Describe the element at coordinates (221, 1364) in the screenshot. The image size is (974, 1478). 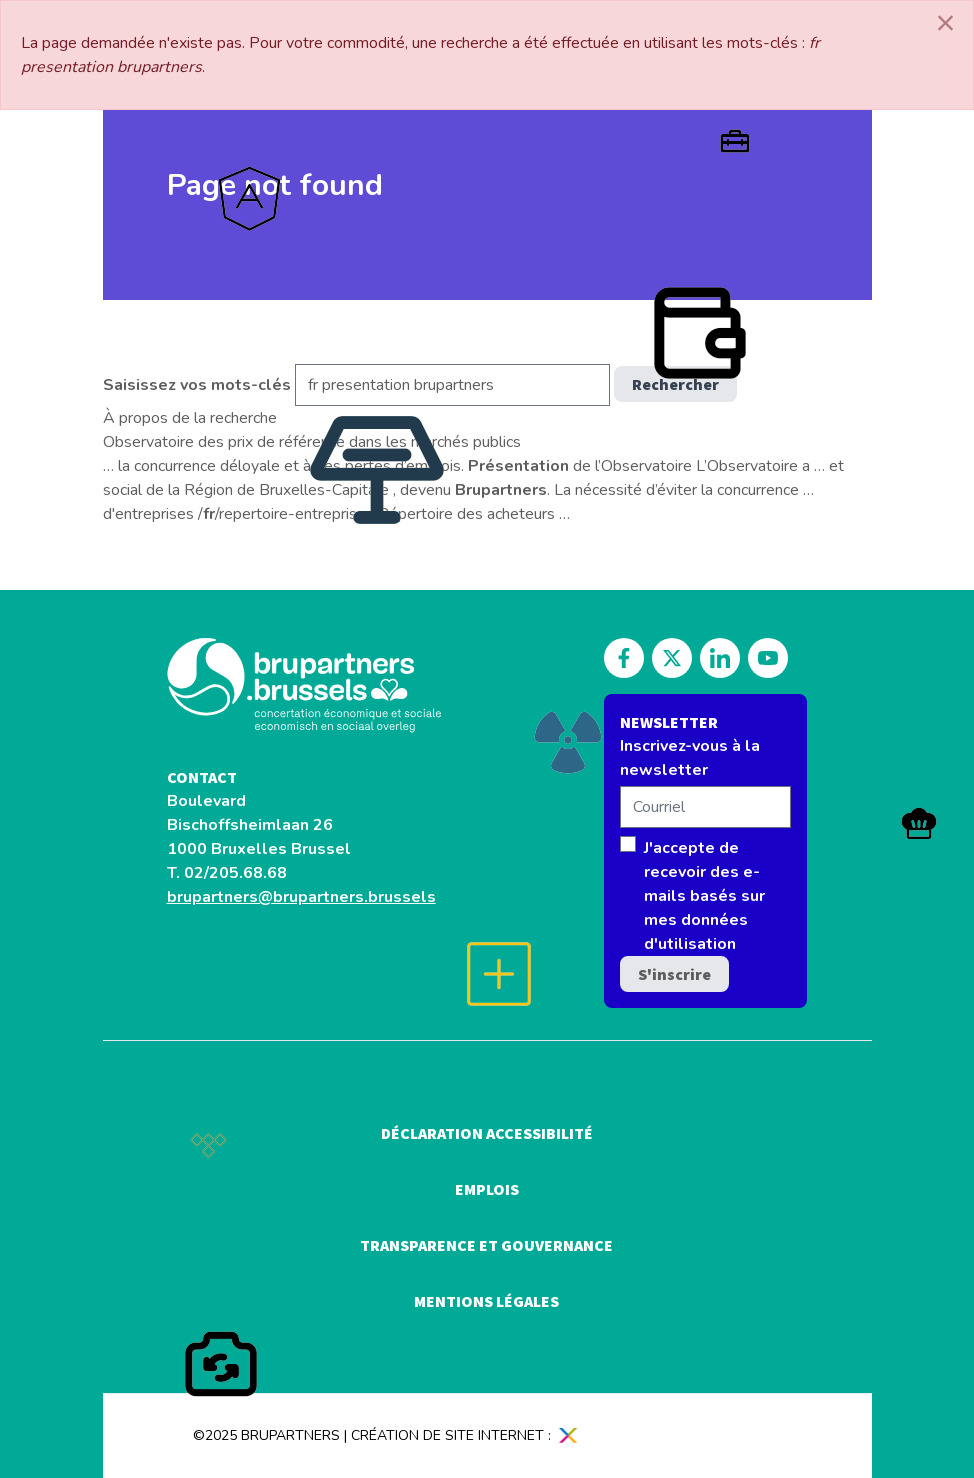
I see `switch between front and rear camera` at that location.